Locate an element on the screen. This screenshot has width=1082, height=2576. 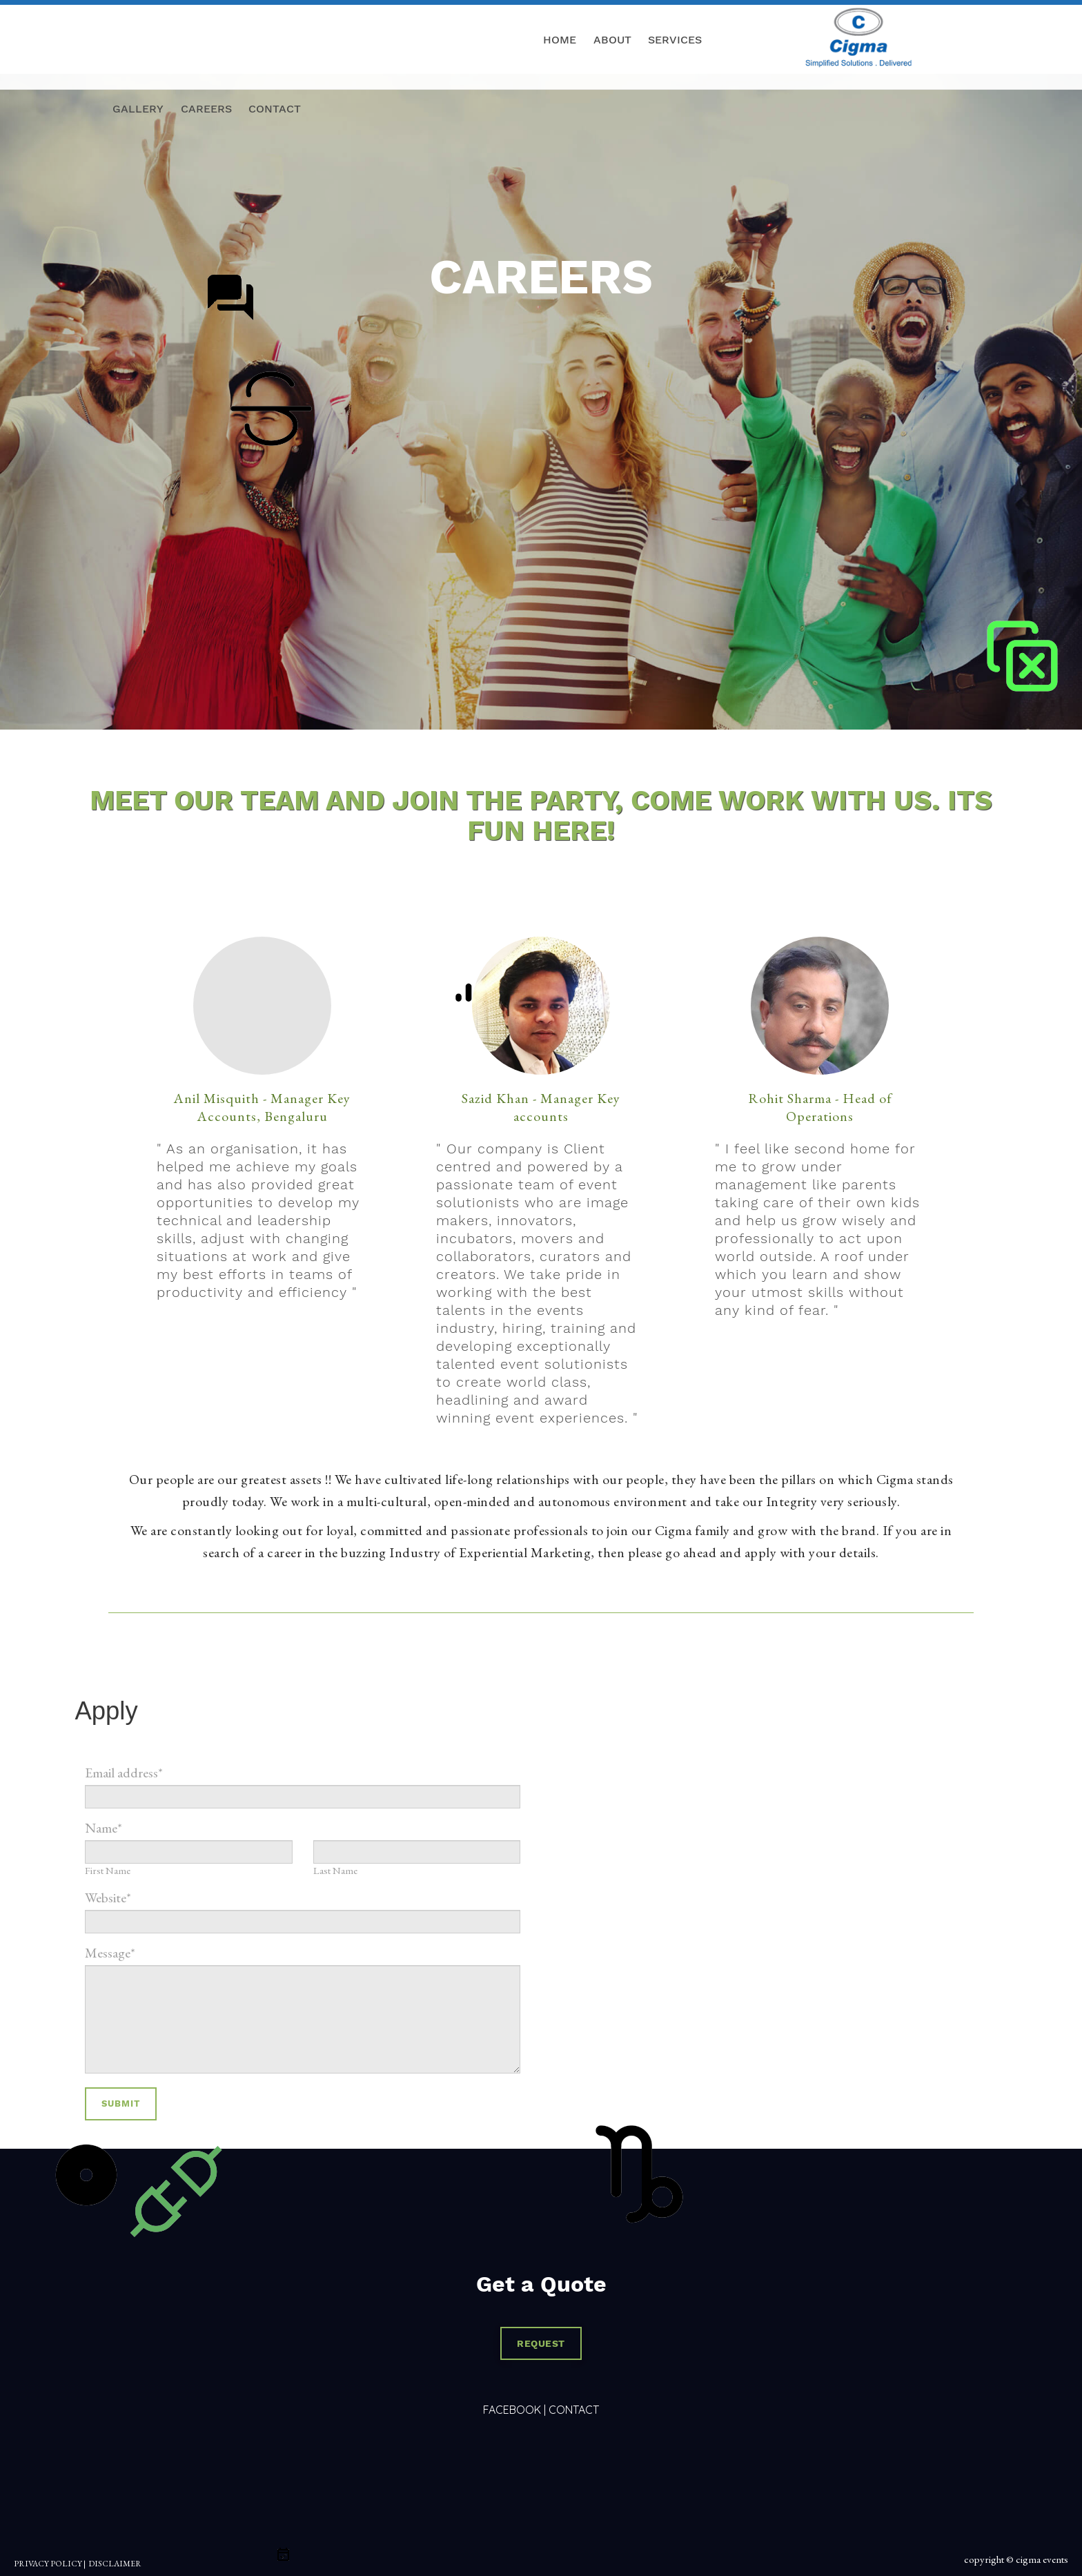
event confirmed or available is located at coordinates (283, 2555).